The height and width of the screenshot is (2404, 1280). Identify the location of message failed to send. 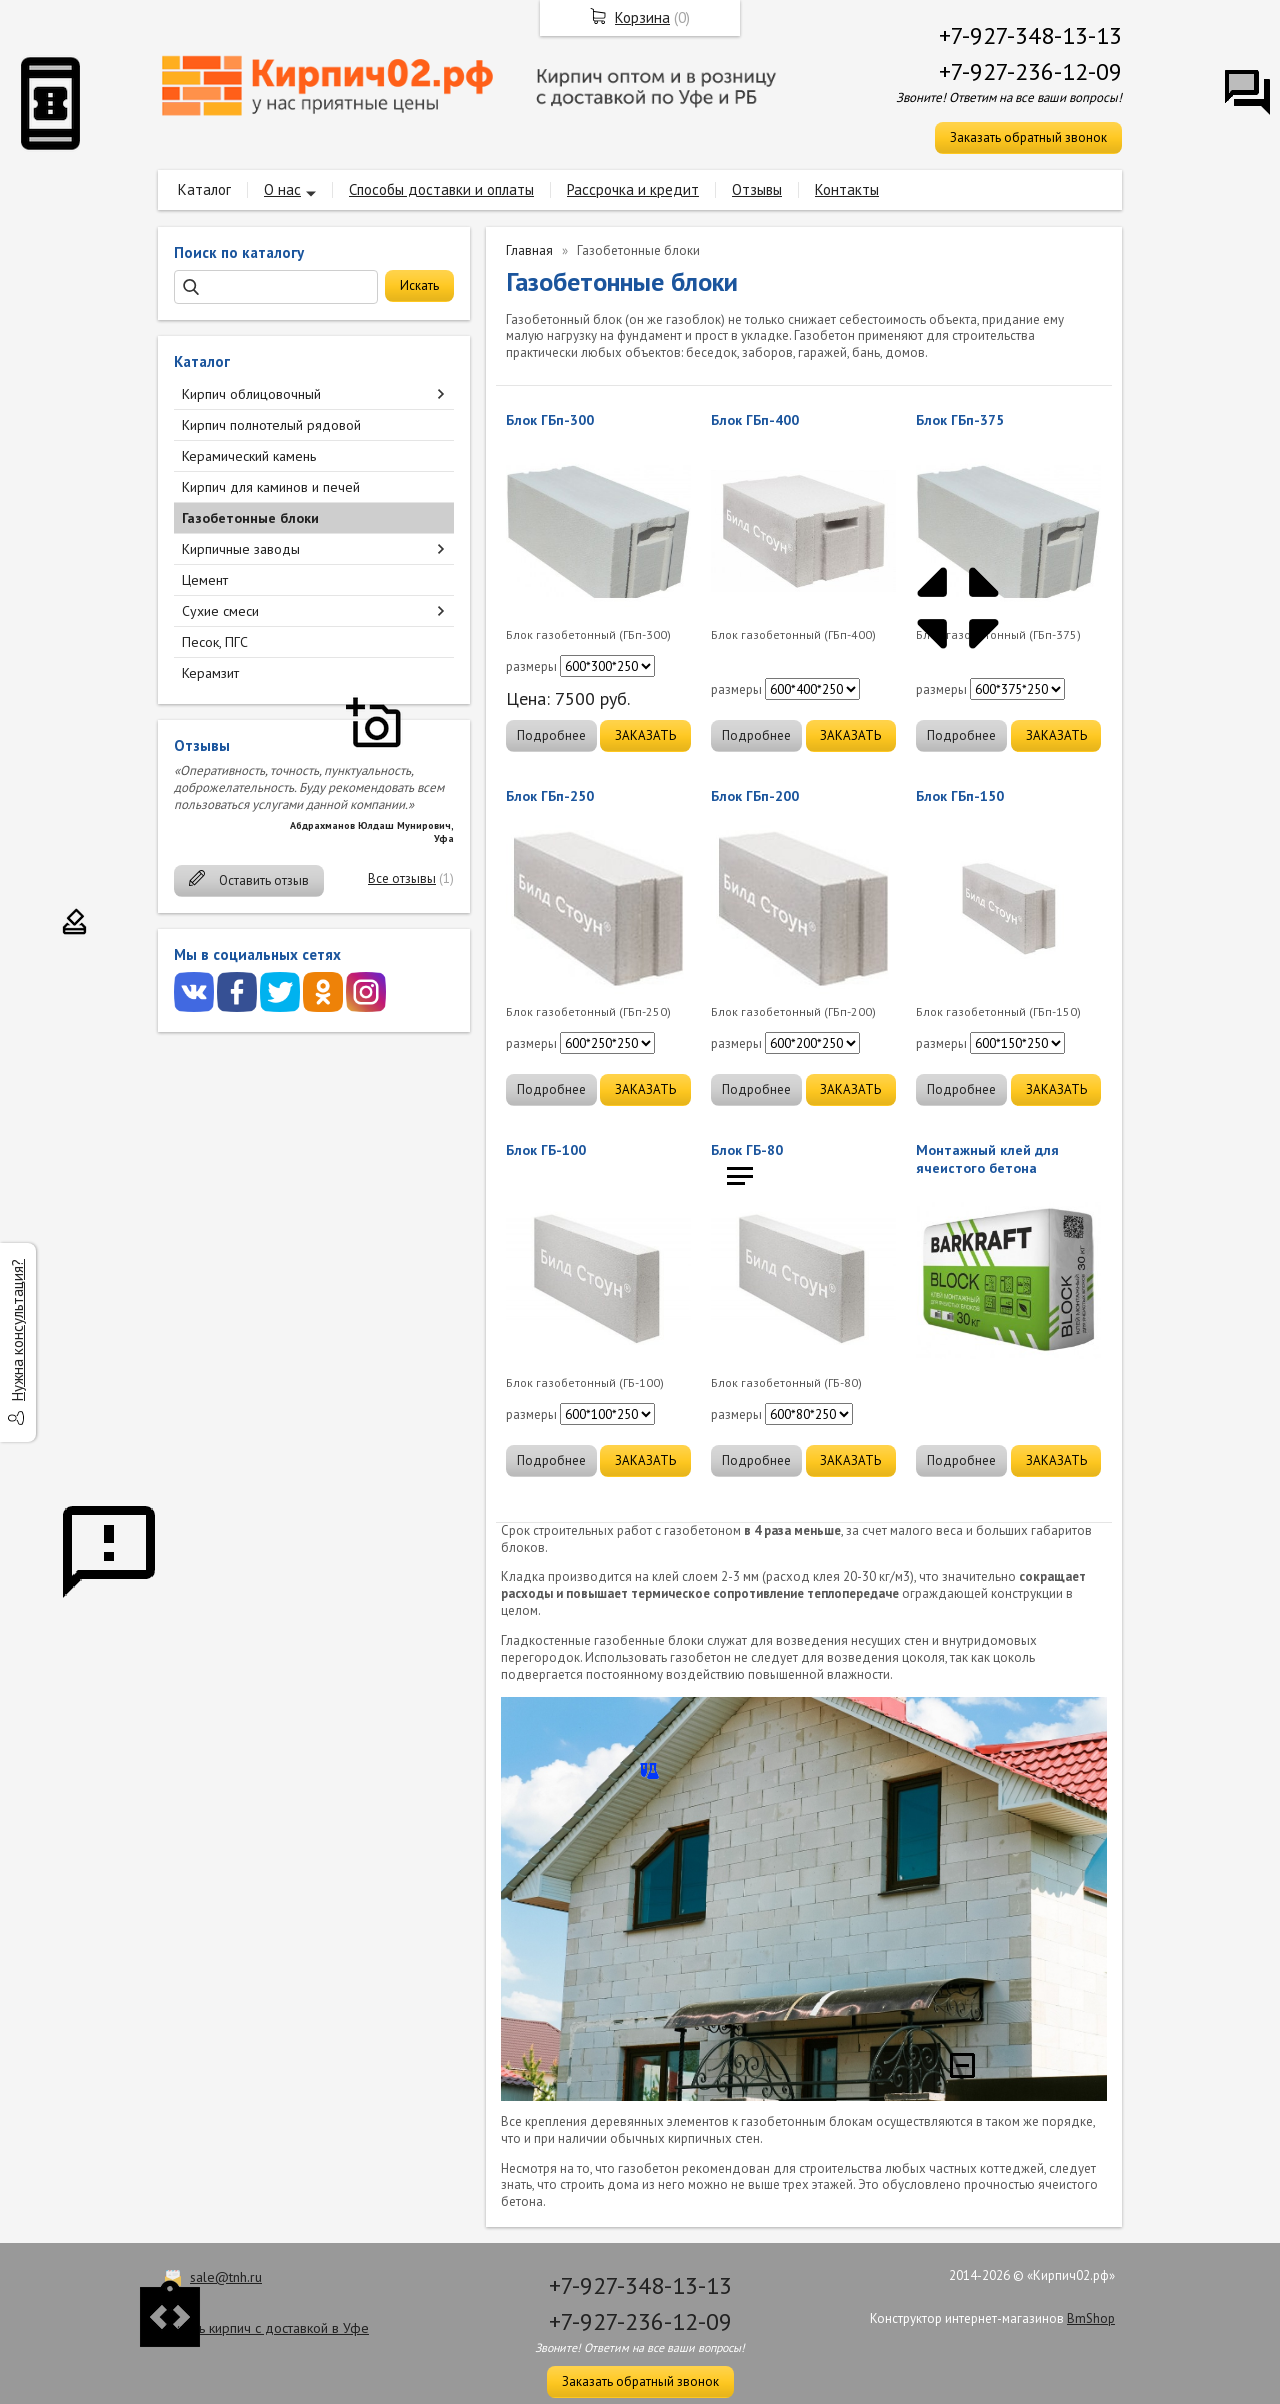
(109, 1552).